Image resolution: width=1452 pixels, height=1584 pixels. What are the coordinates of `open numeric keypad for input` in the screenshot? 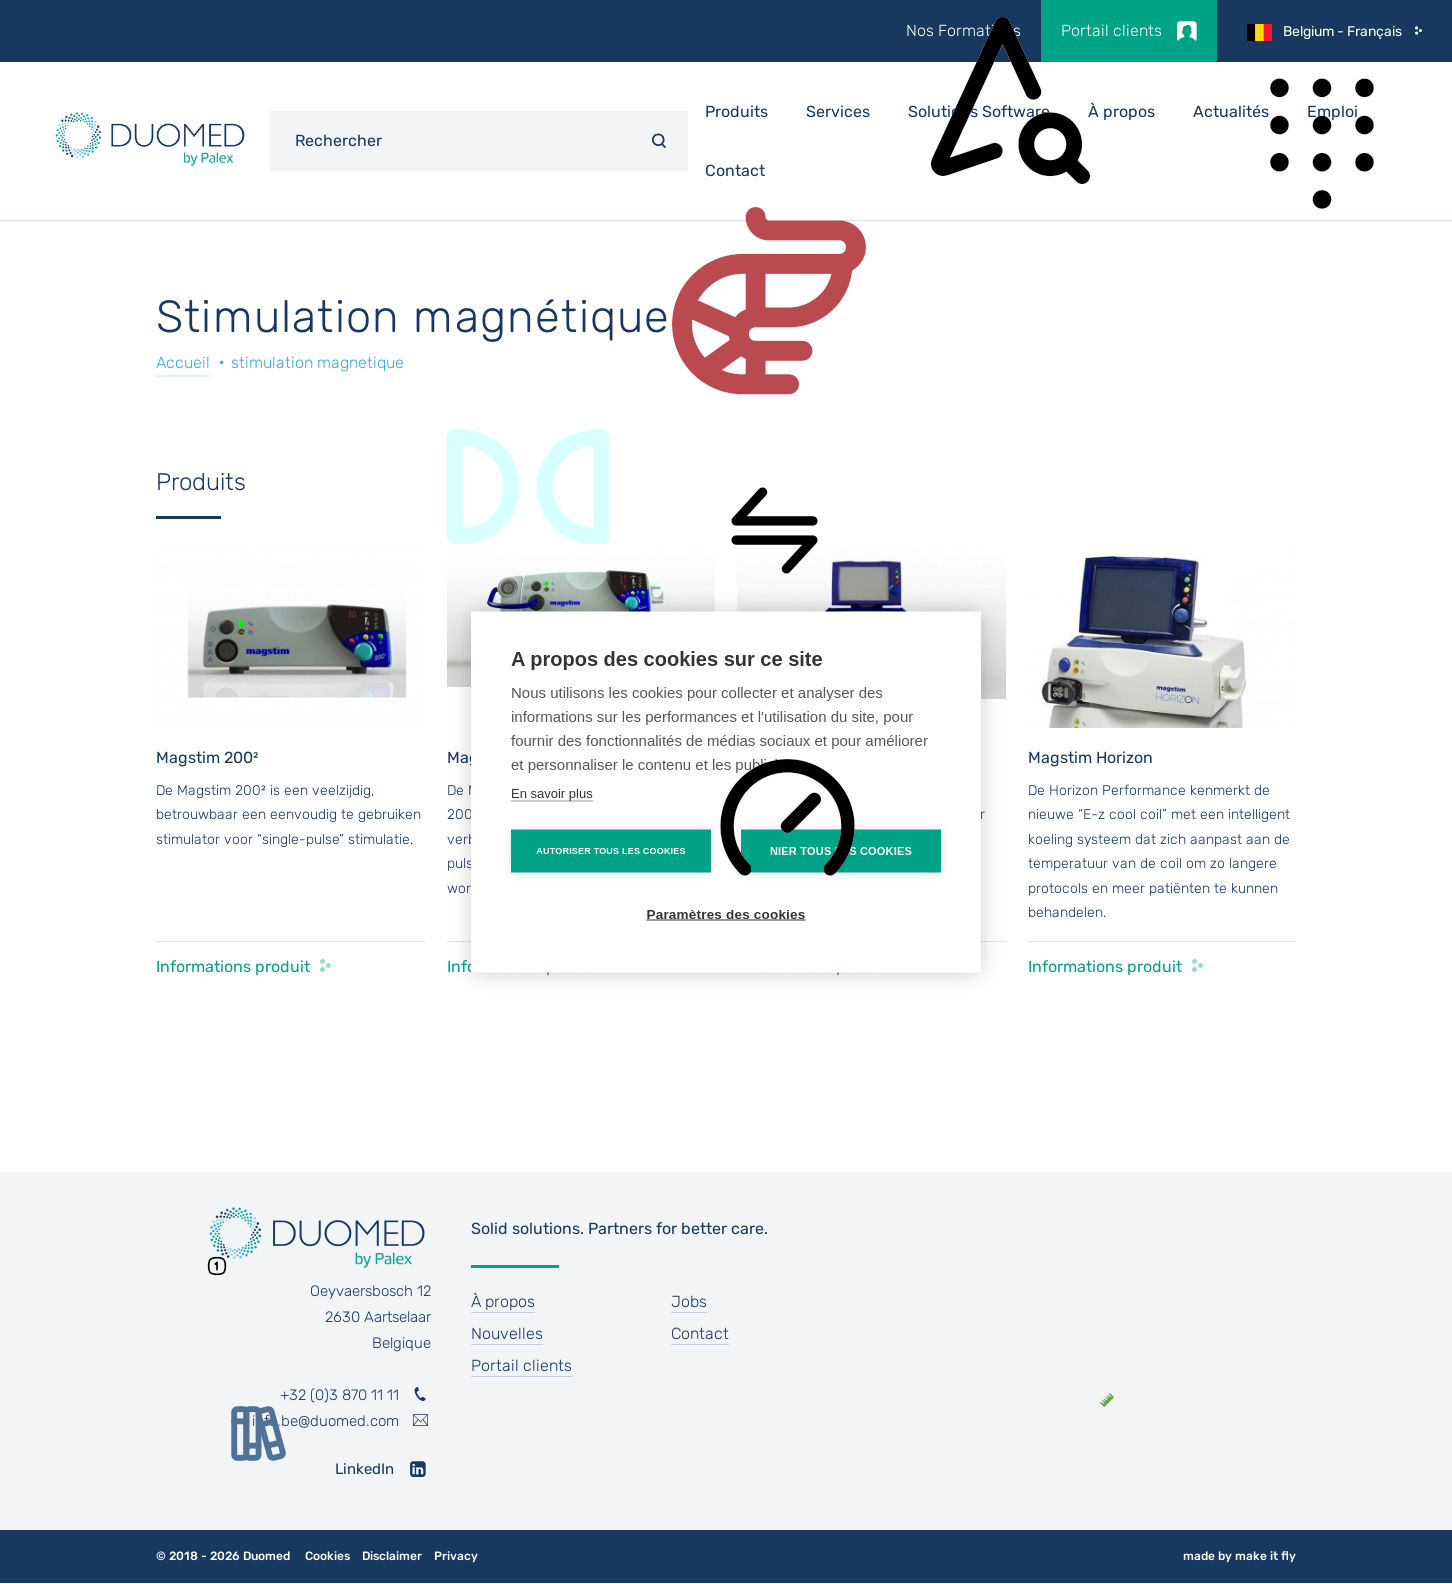 It's located at (1322, 141).